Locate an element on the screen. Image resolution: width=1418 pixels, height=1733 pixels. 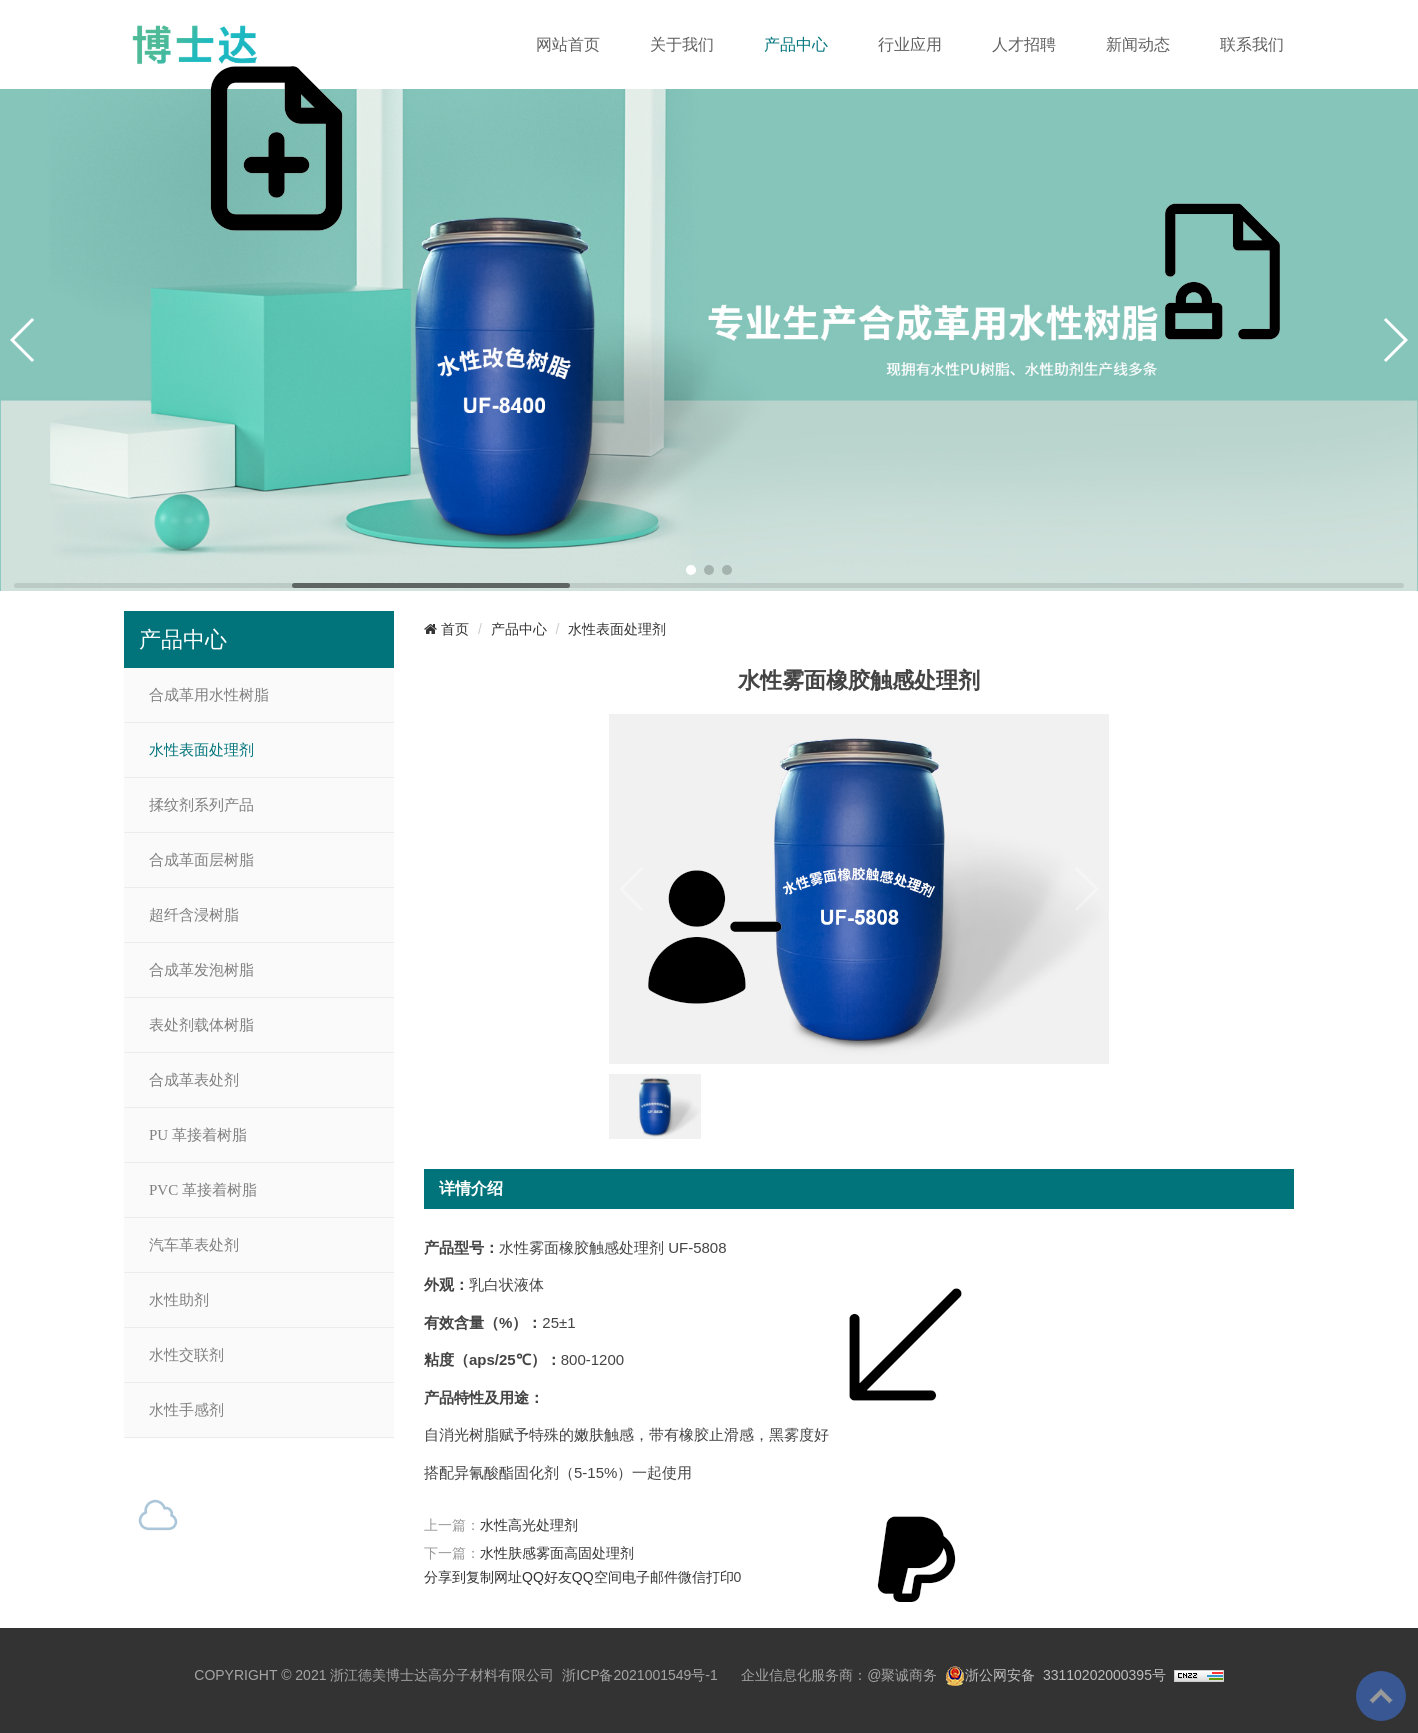
navigate to the bottom-left or previous item is located at coordinates (905, 1344).